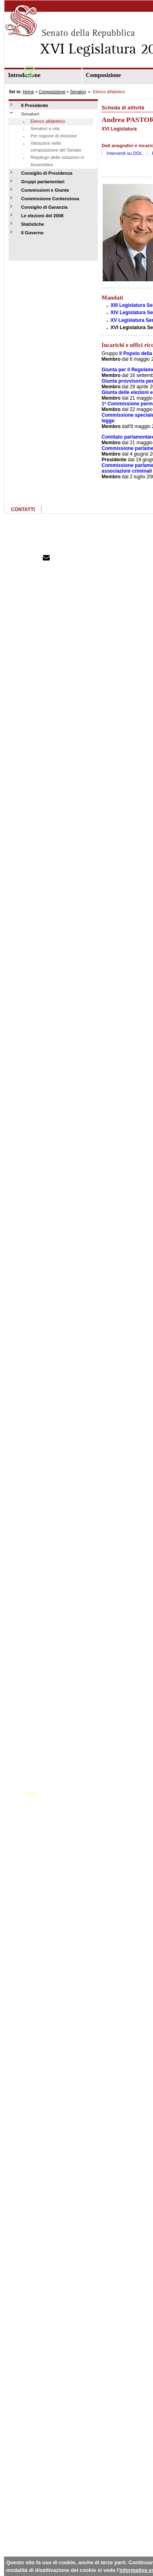  Describe the element at coordinates (29, 71) in the screenshot. I see `go back to previous section` at that location.